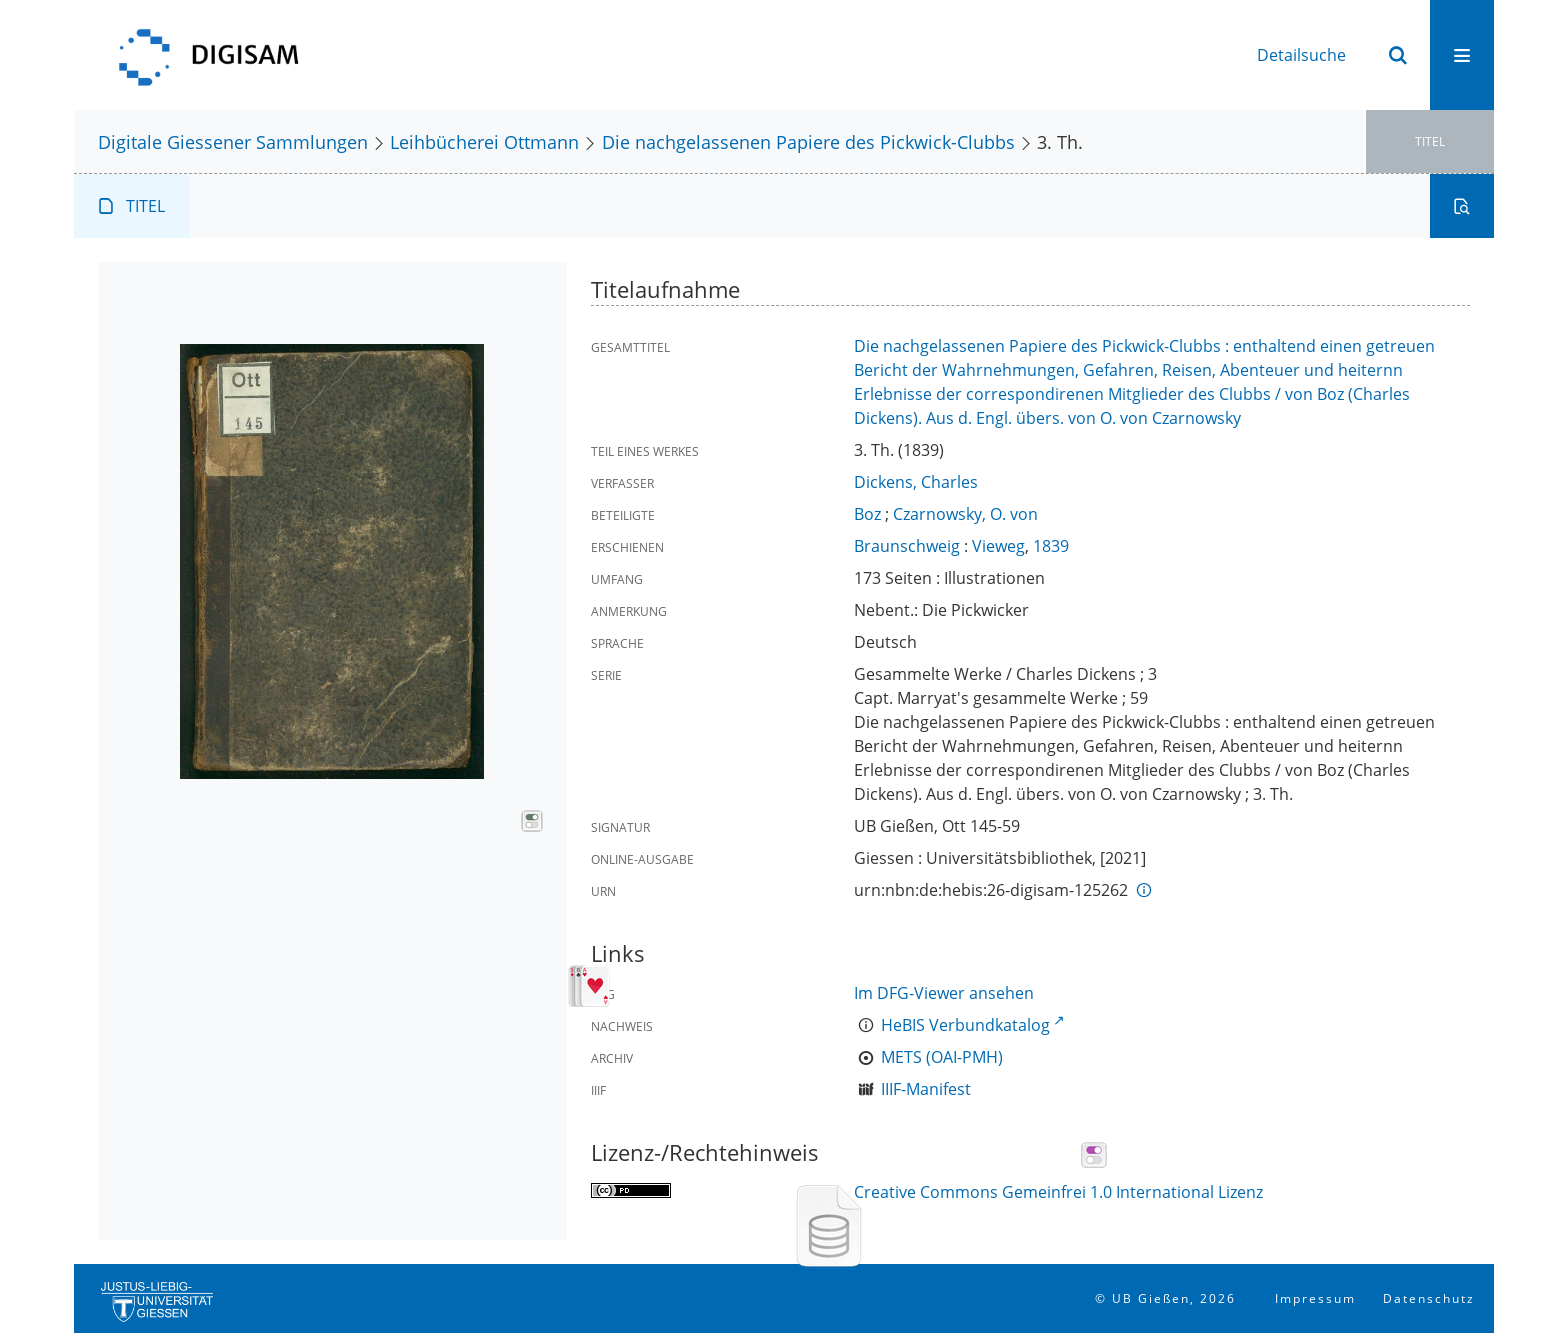  I want to click on open solitaire card game, so click(589, 986).